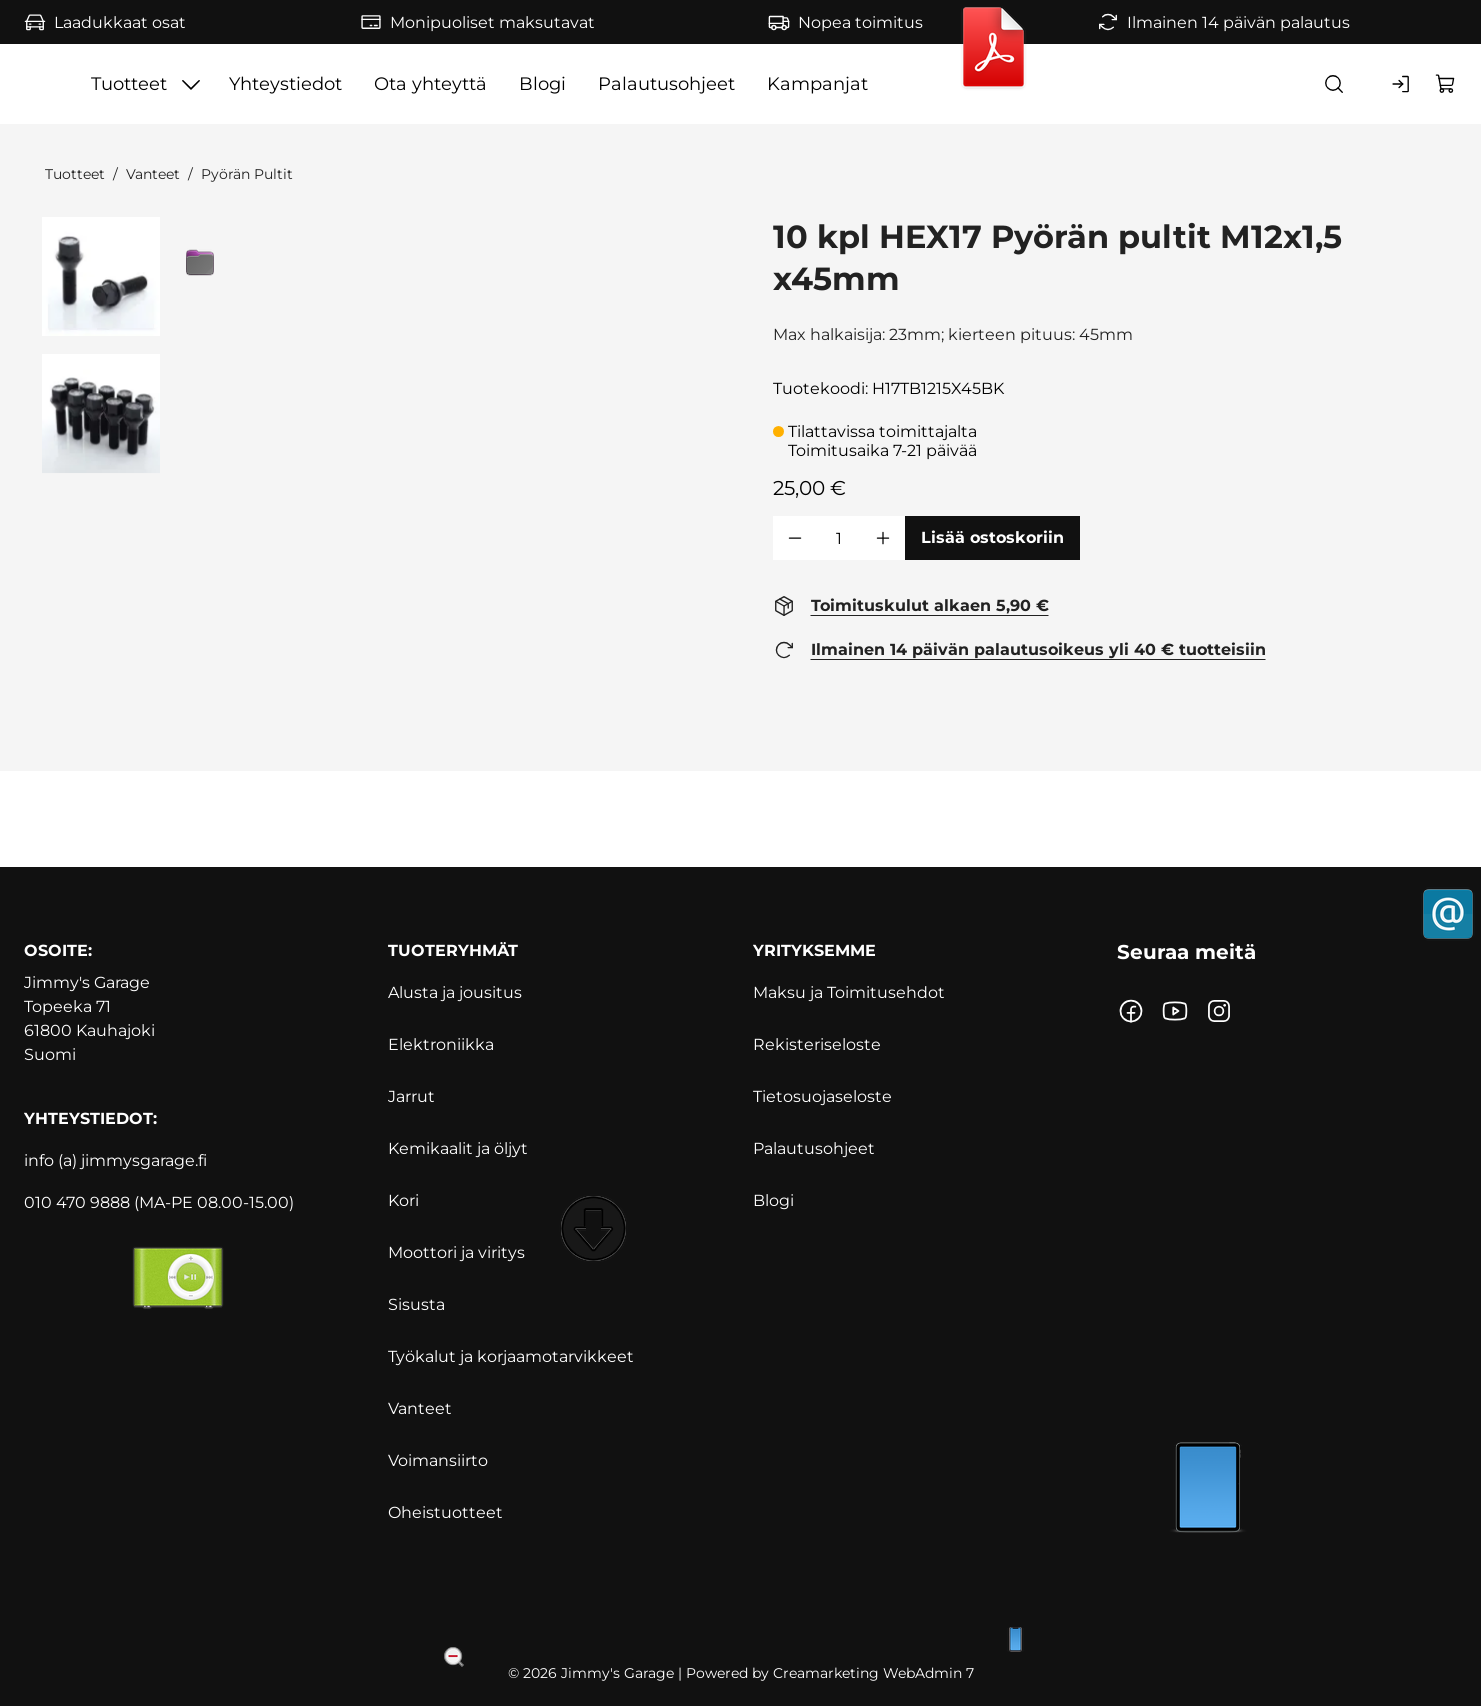 This screenshot has width=1481, height=1706. I want to click on open a folder or directory, so click(200, 262).